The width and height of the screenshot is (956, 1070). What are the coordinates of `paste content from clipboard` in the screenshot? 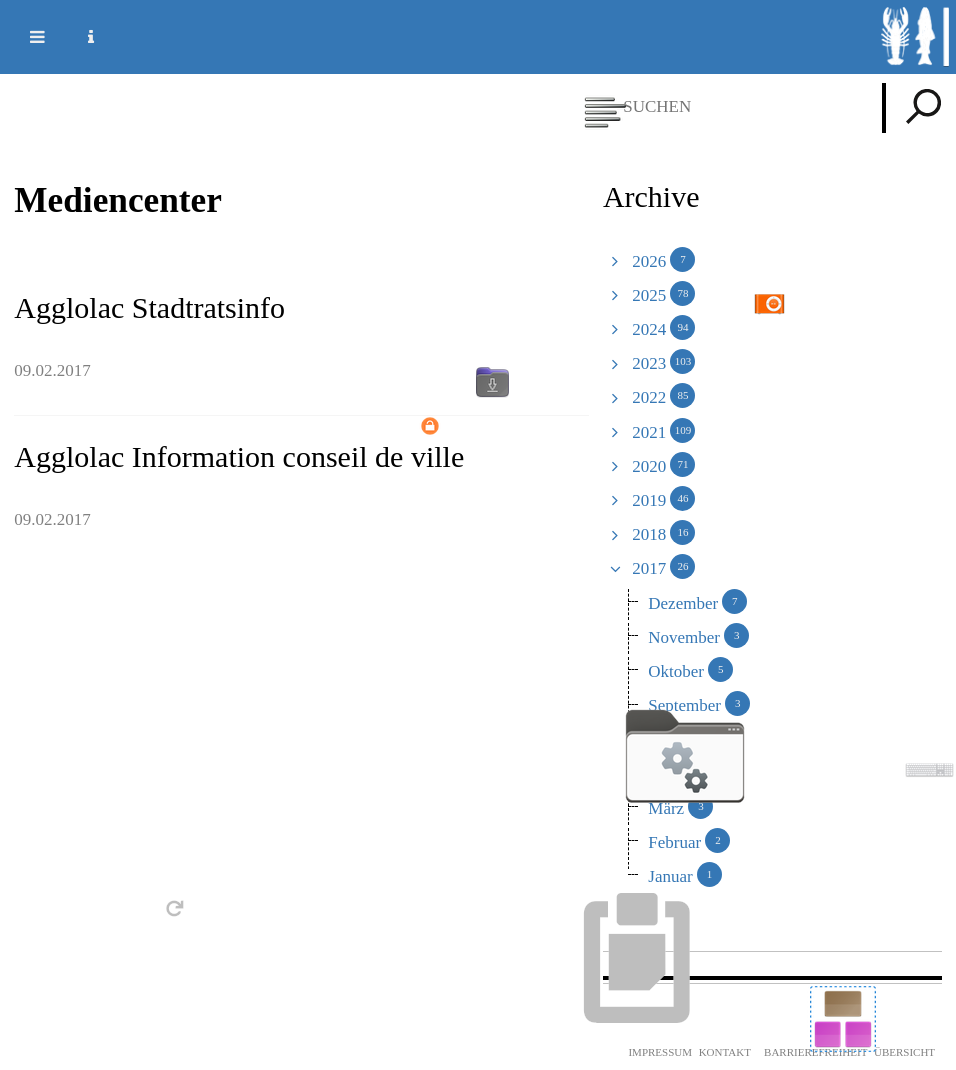 It's located at (641, 958).